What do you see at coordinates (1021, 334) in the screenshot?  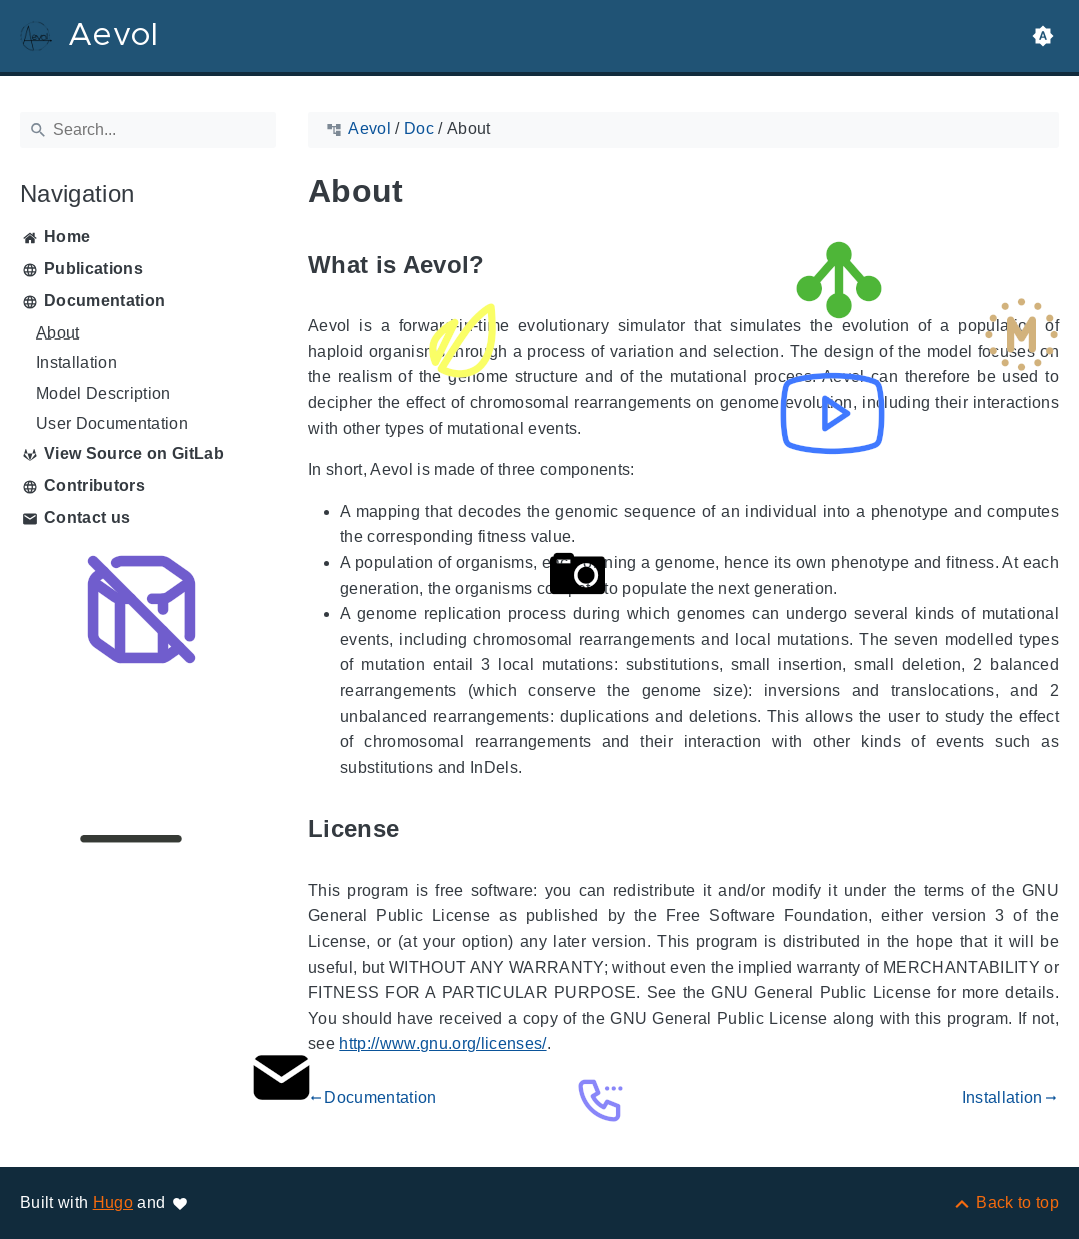 I see `indicates a pending or loading state for a menu item` at bounding box center [1021, 334].